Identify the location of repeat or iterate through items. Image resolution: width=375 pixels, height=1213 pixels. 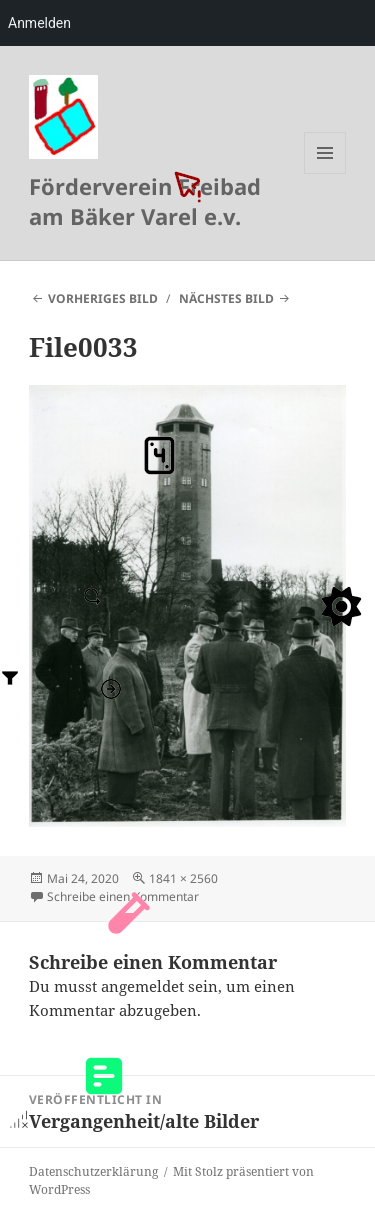
(92, 596).